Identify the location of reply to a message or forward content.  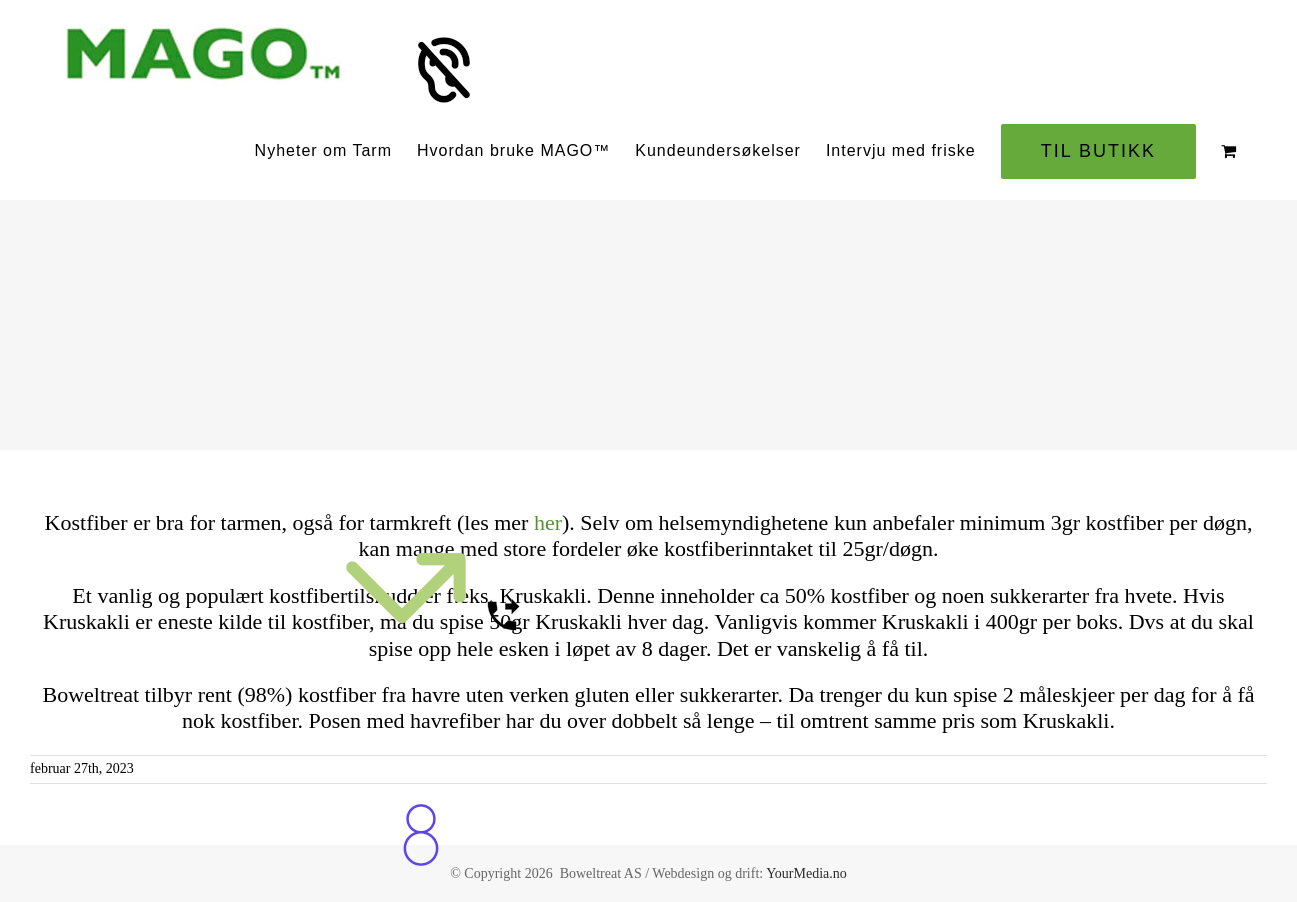
(406, 584).